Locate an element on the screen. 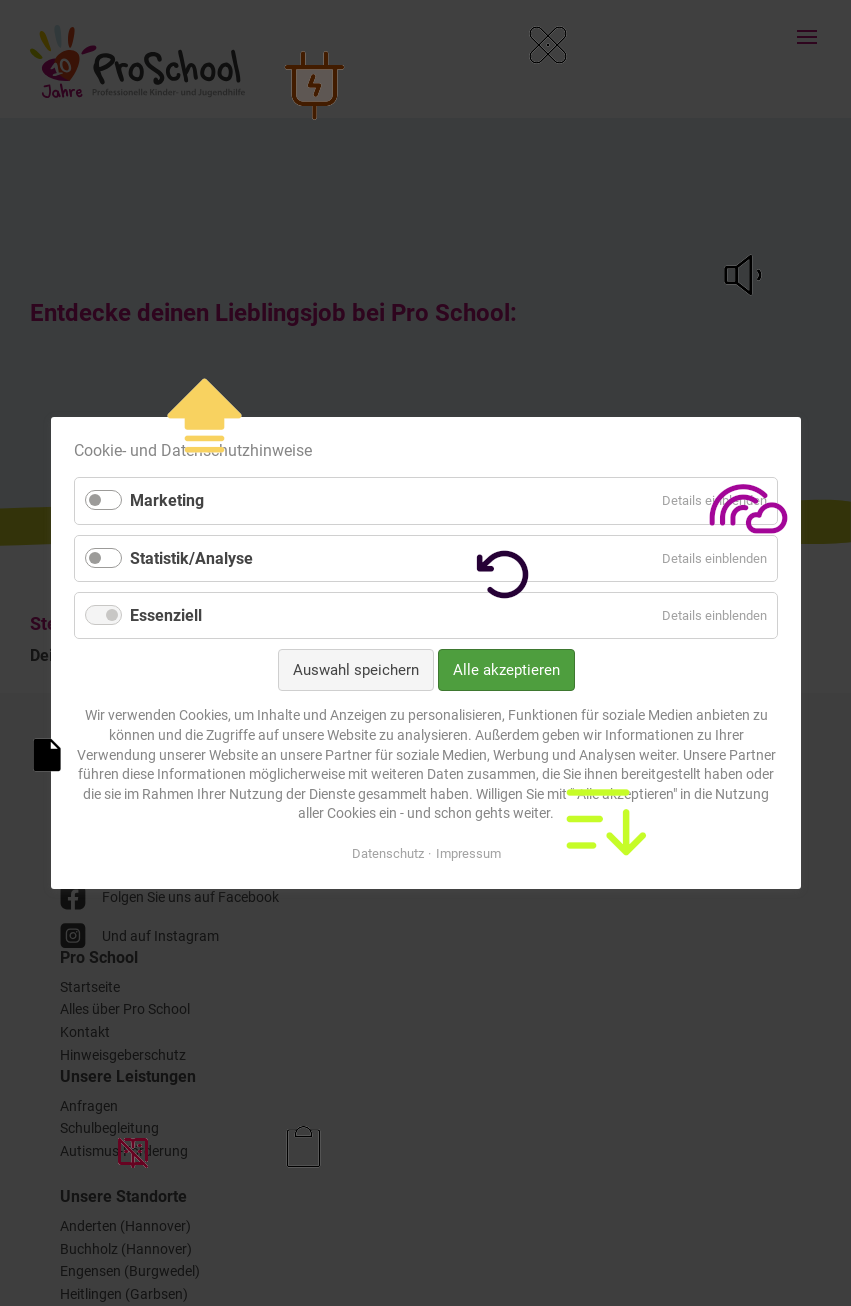 This screenshot has width=851, height=1306. view or open a file is located at coordinates (47, 755).